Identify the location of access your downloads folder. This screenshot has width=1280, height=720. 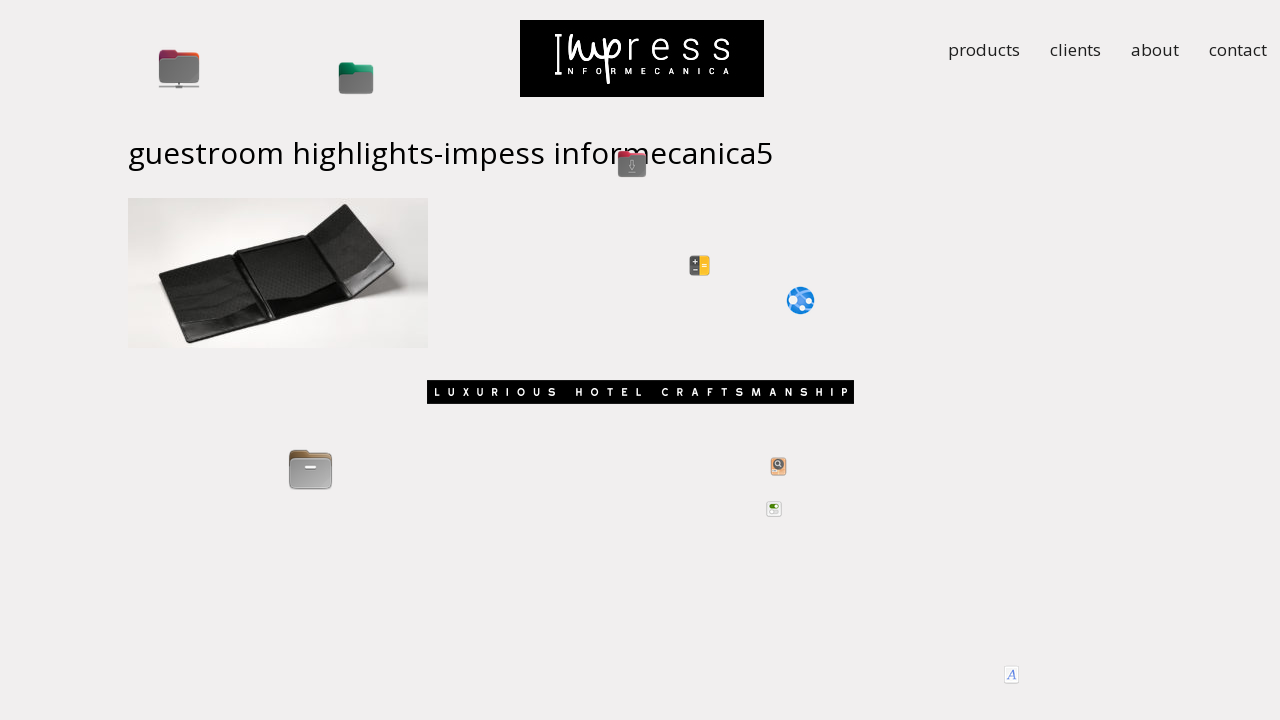
(632, 164).